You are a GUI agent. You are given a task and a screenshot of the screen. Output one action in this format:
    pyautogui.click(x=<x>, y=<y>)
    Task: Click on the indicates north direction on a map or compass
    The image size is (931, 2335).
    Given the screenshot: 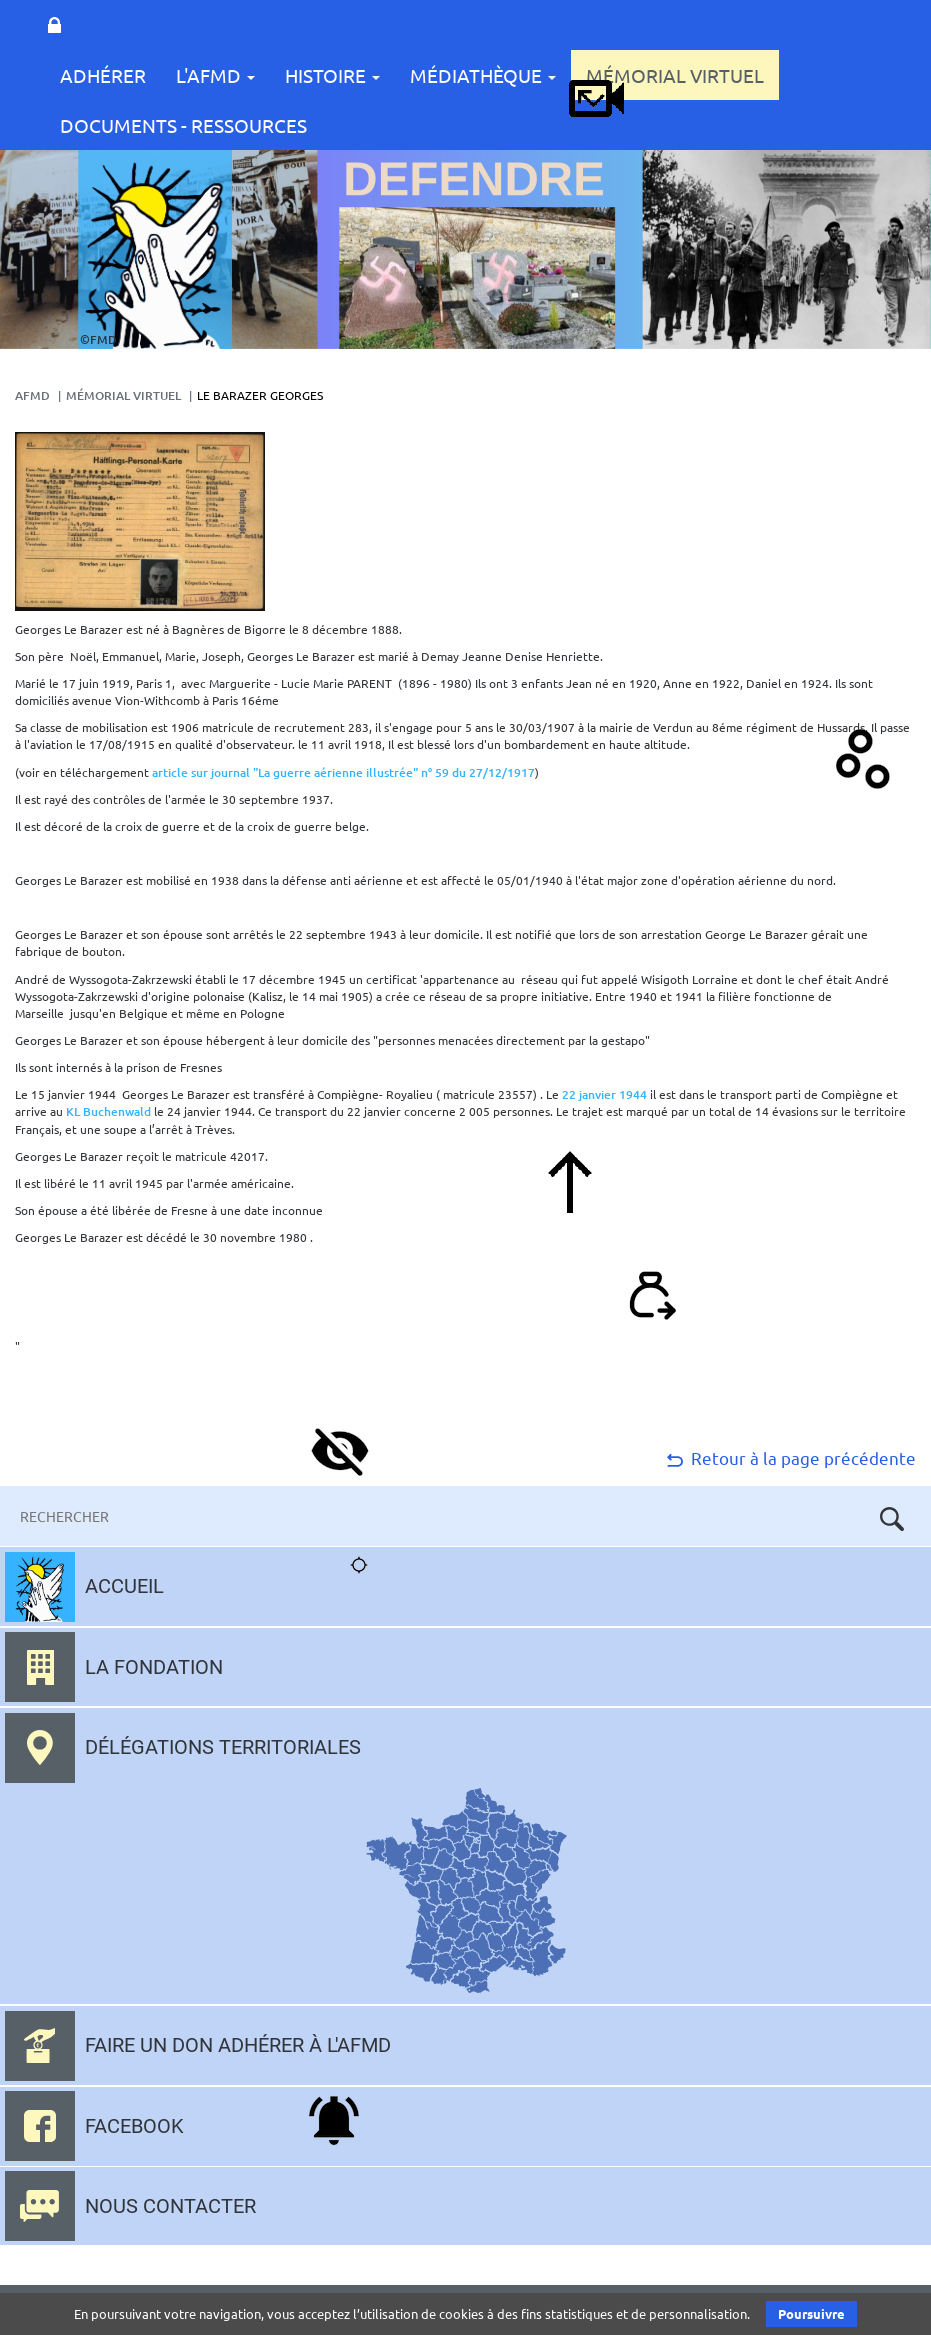 What is the action you would take?
    pyautogui.click(x=570, y=1182)
    